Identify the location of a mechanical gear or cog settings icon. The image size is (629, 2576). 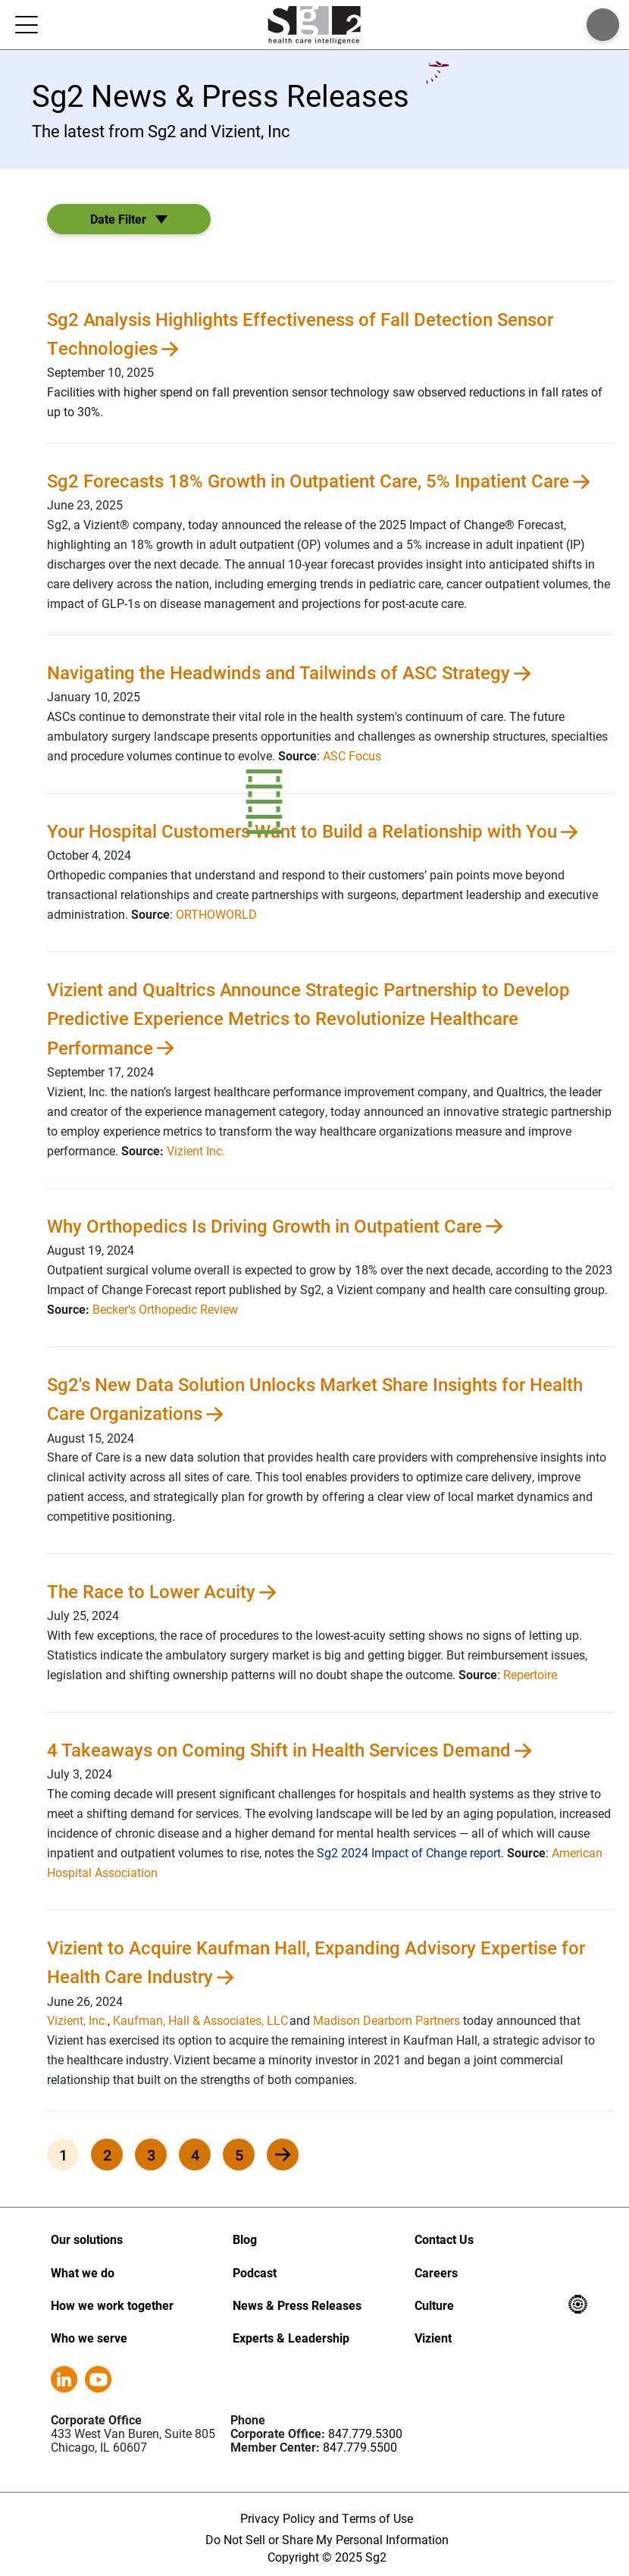
(577, 2304).